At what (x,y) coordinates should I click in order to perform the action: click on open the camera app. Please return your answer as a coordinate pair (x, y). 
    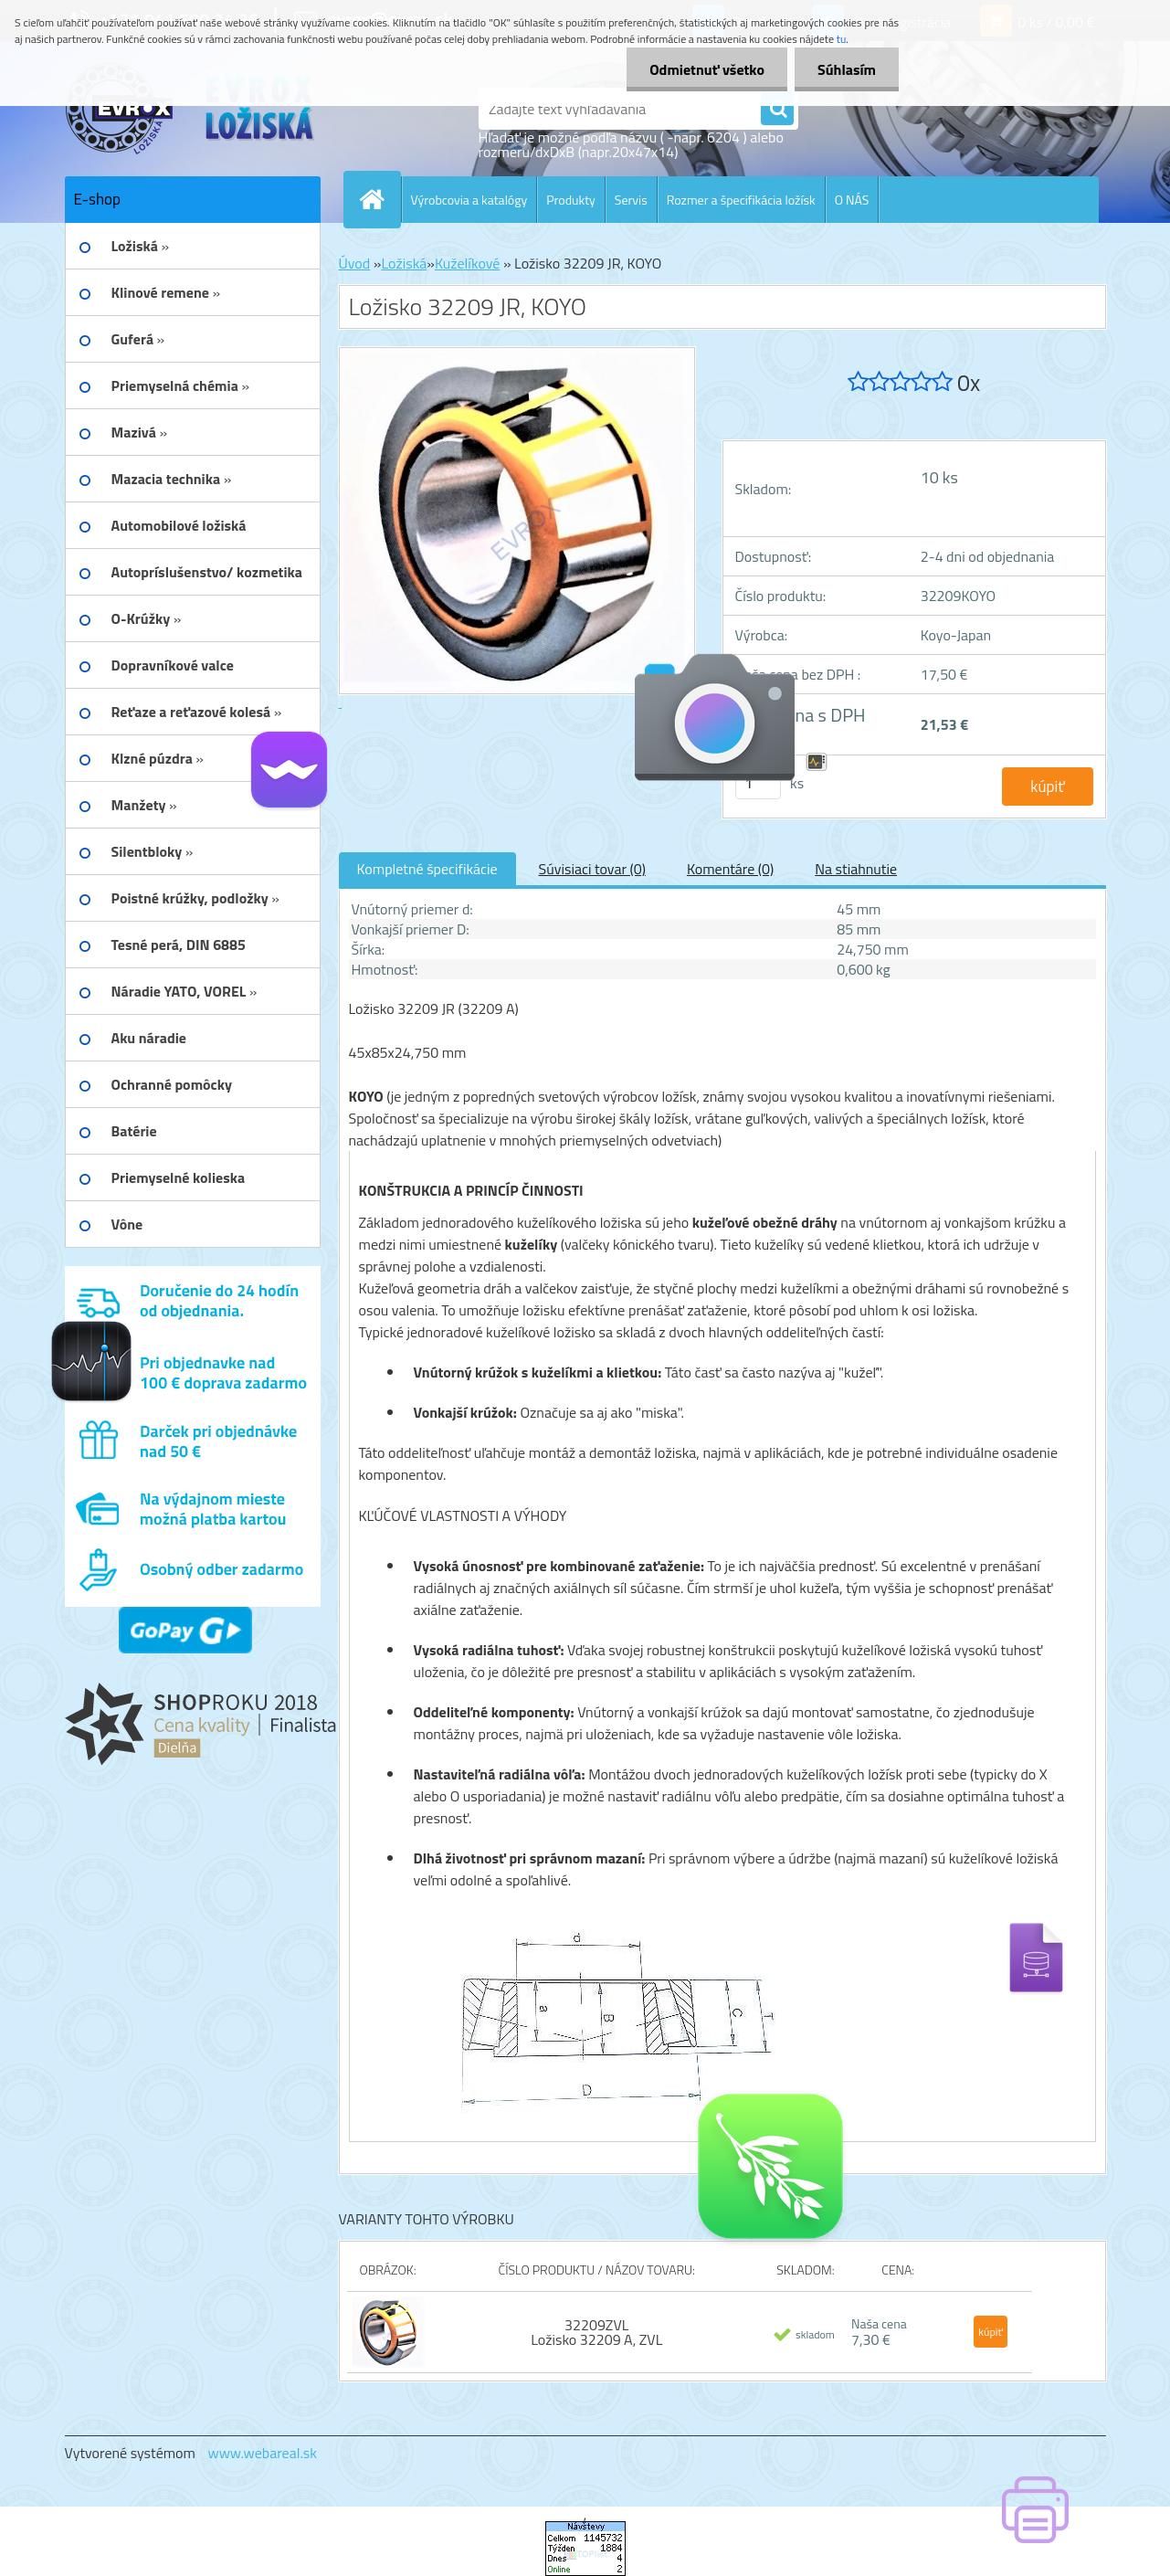
    Looking at the image, I should click on (714, 717).